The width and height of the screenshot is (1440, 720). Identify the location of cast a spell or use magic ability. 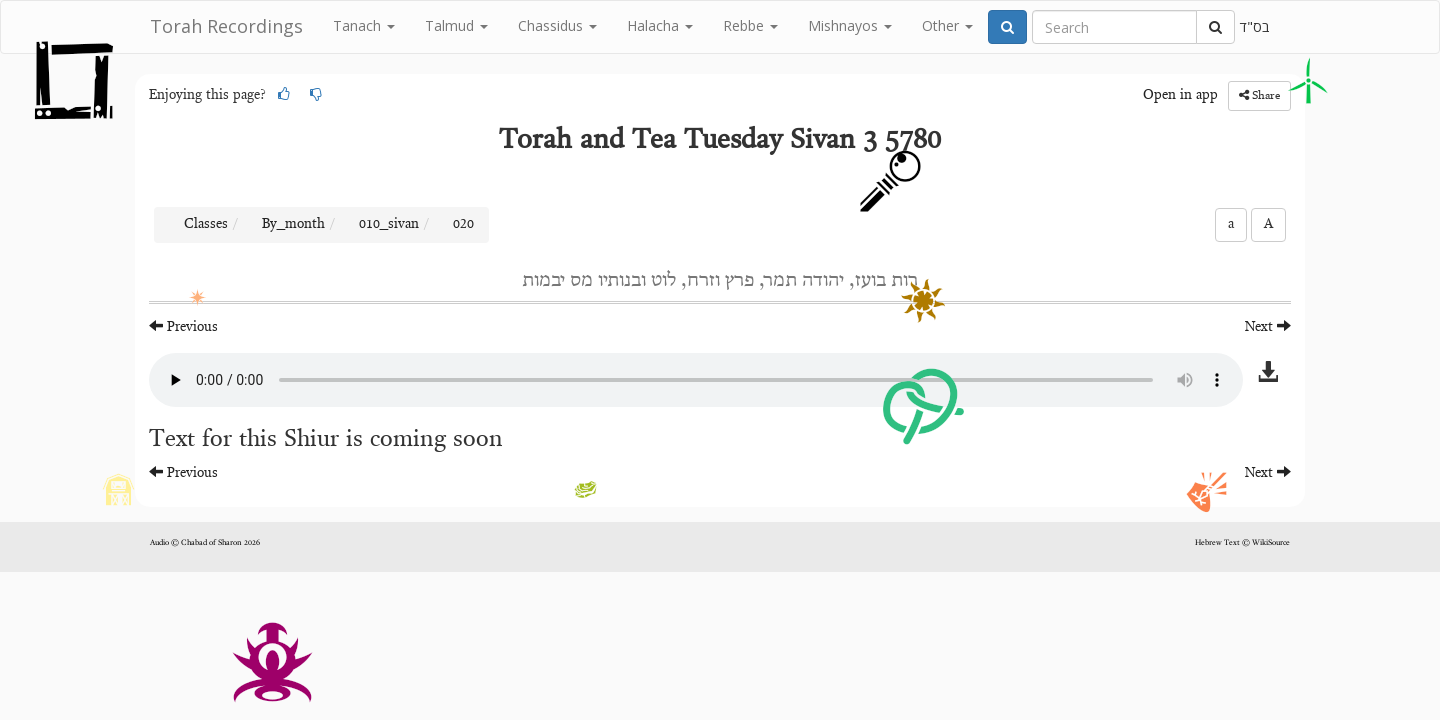
(893, 178).